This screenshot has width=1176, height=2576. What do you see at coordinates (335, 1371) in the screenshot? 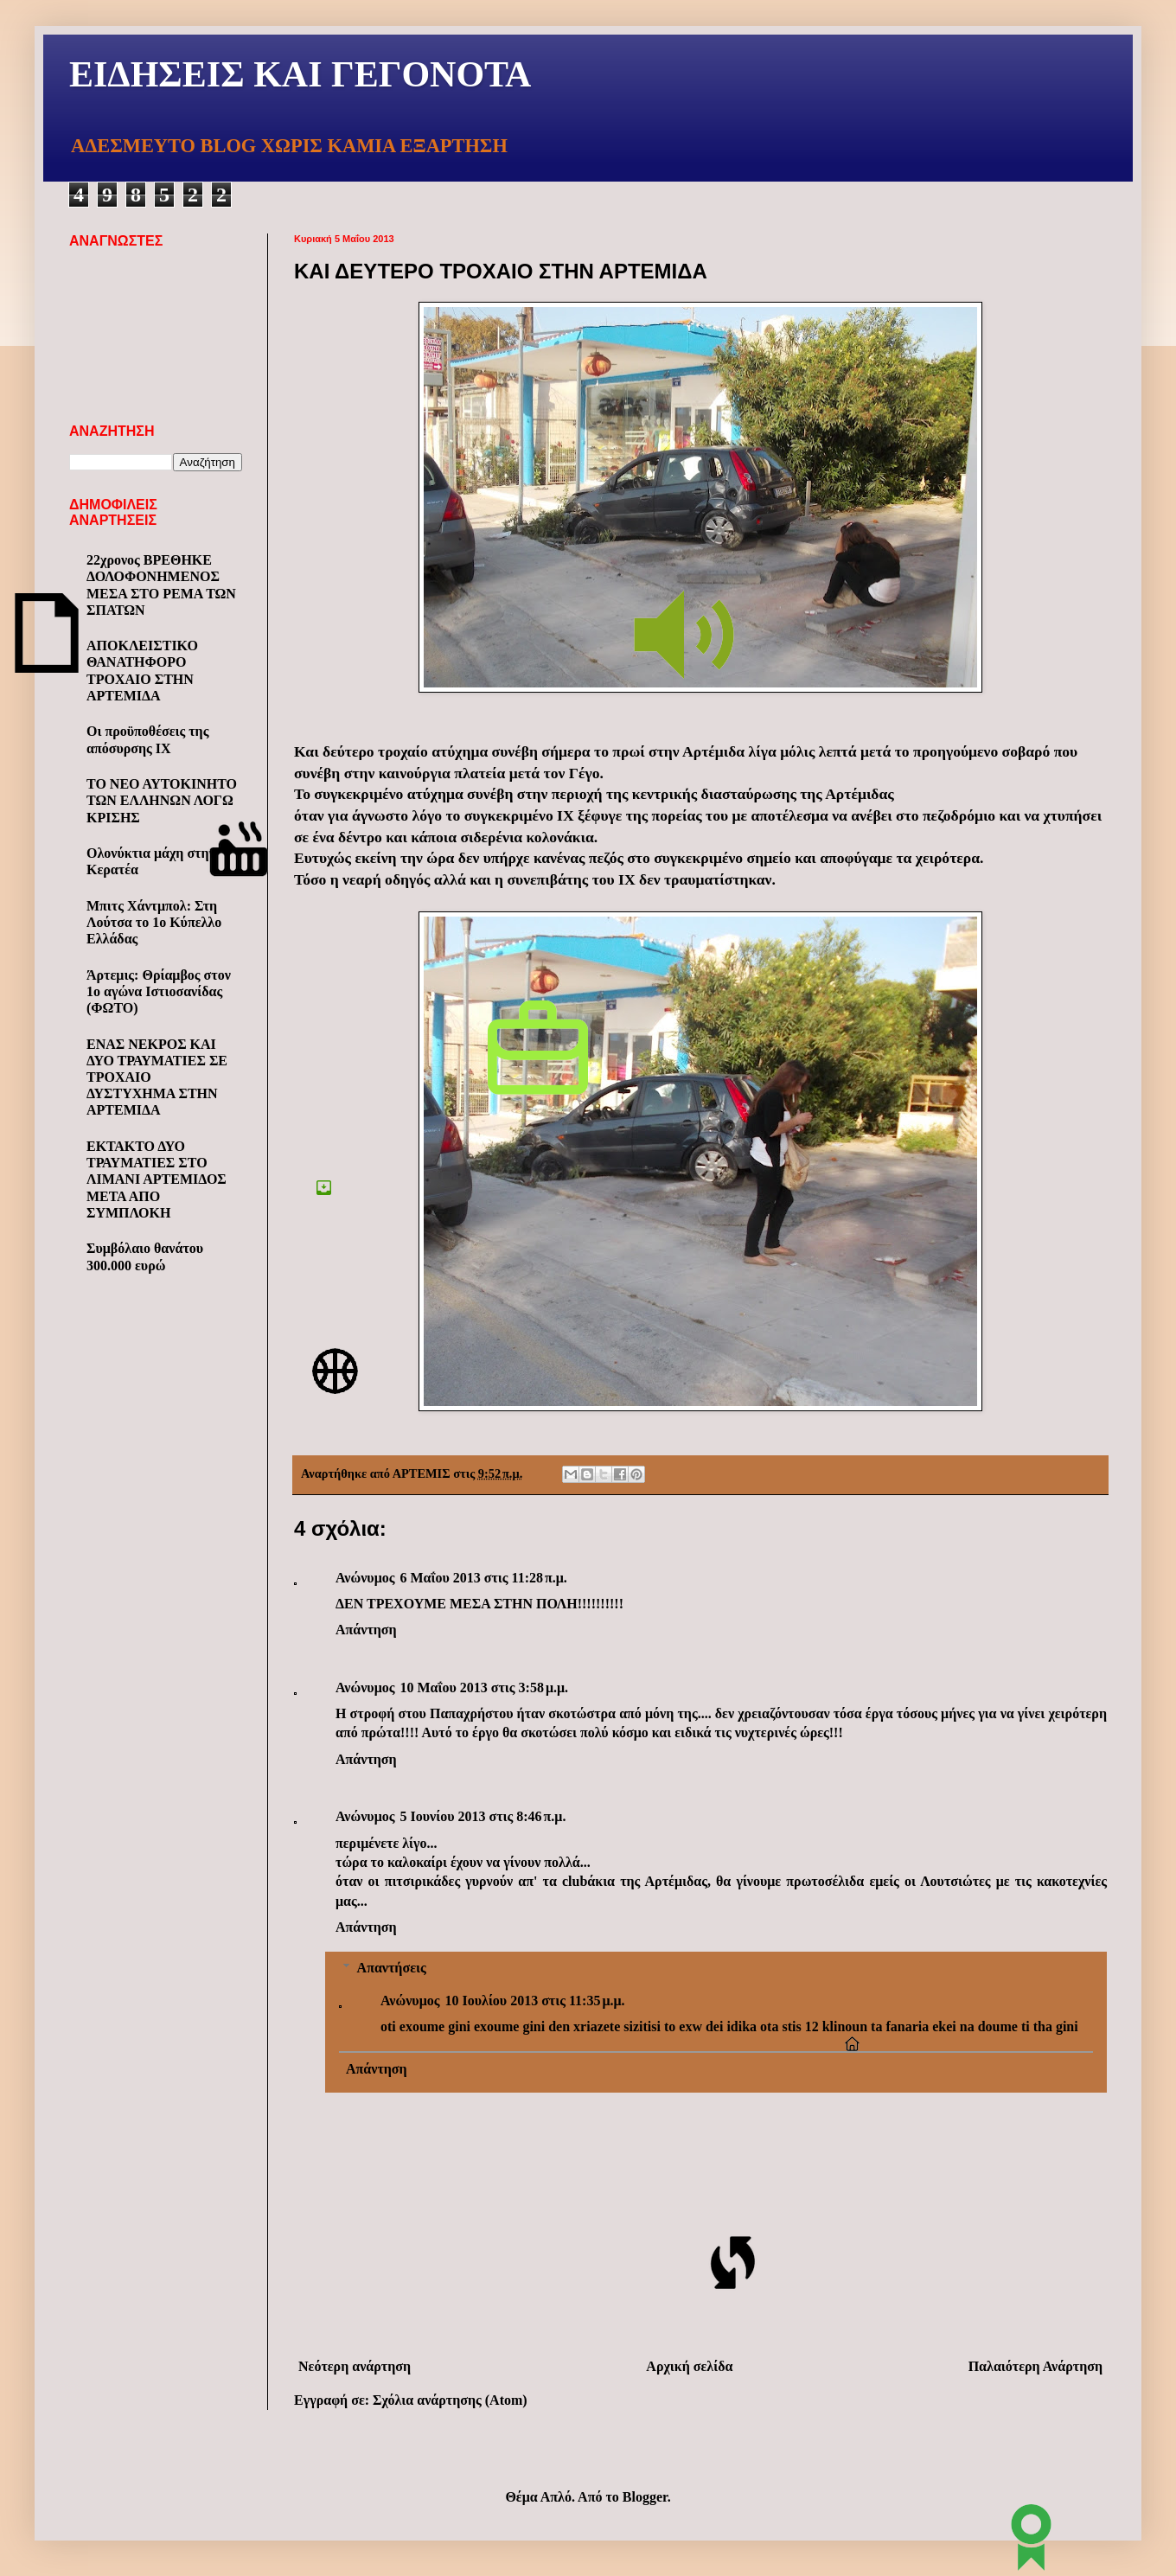
I see `access sports or basketball content` at bounding box center [335, 1371].